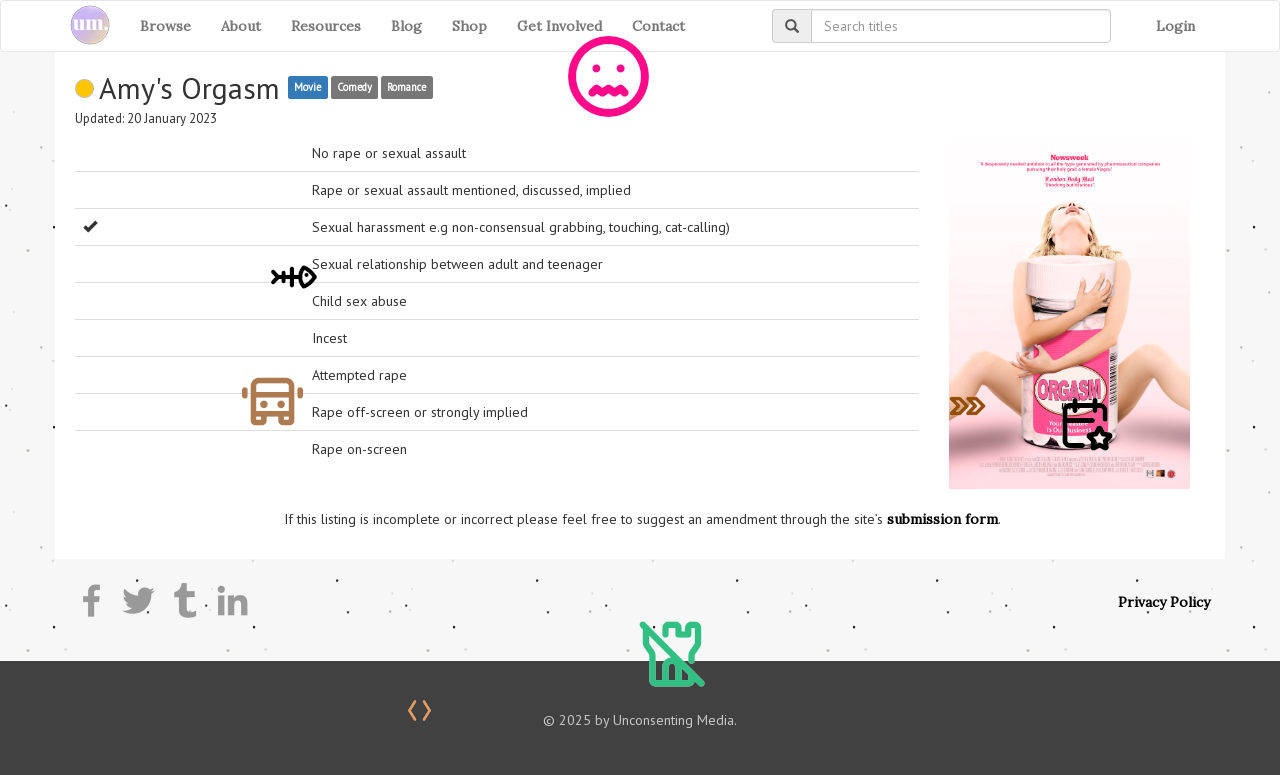 The image size is (1280, 775). I want to click on inertia.js framework logo, so click(967, 406).